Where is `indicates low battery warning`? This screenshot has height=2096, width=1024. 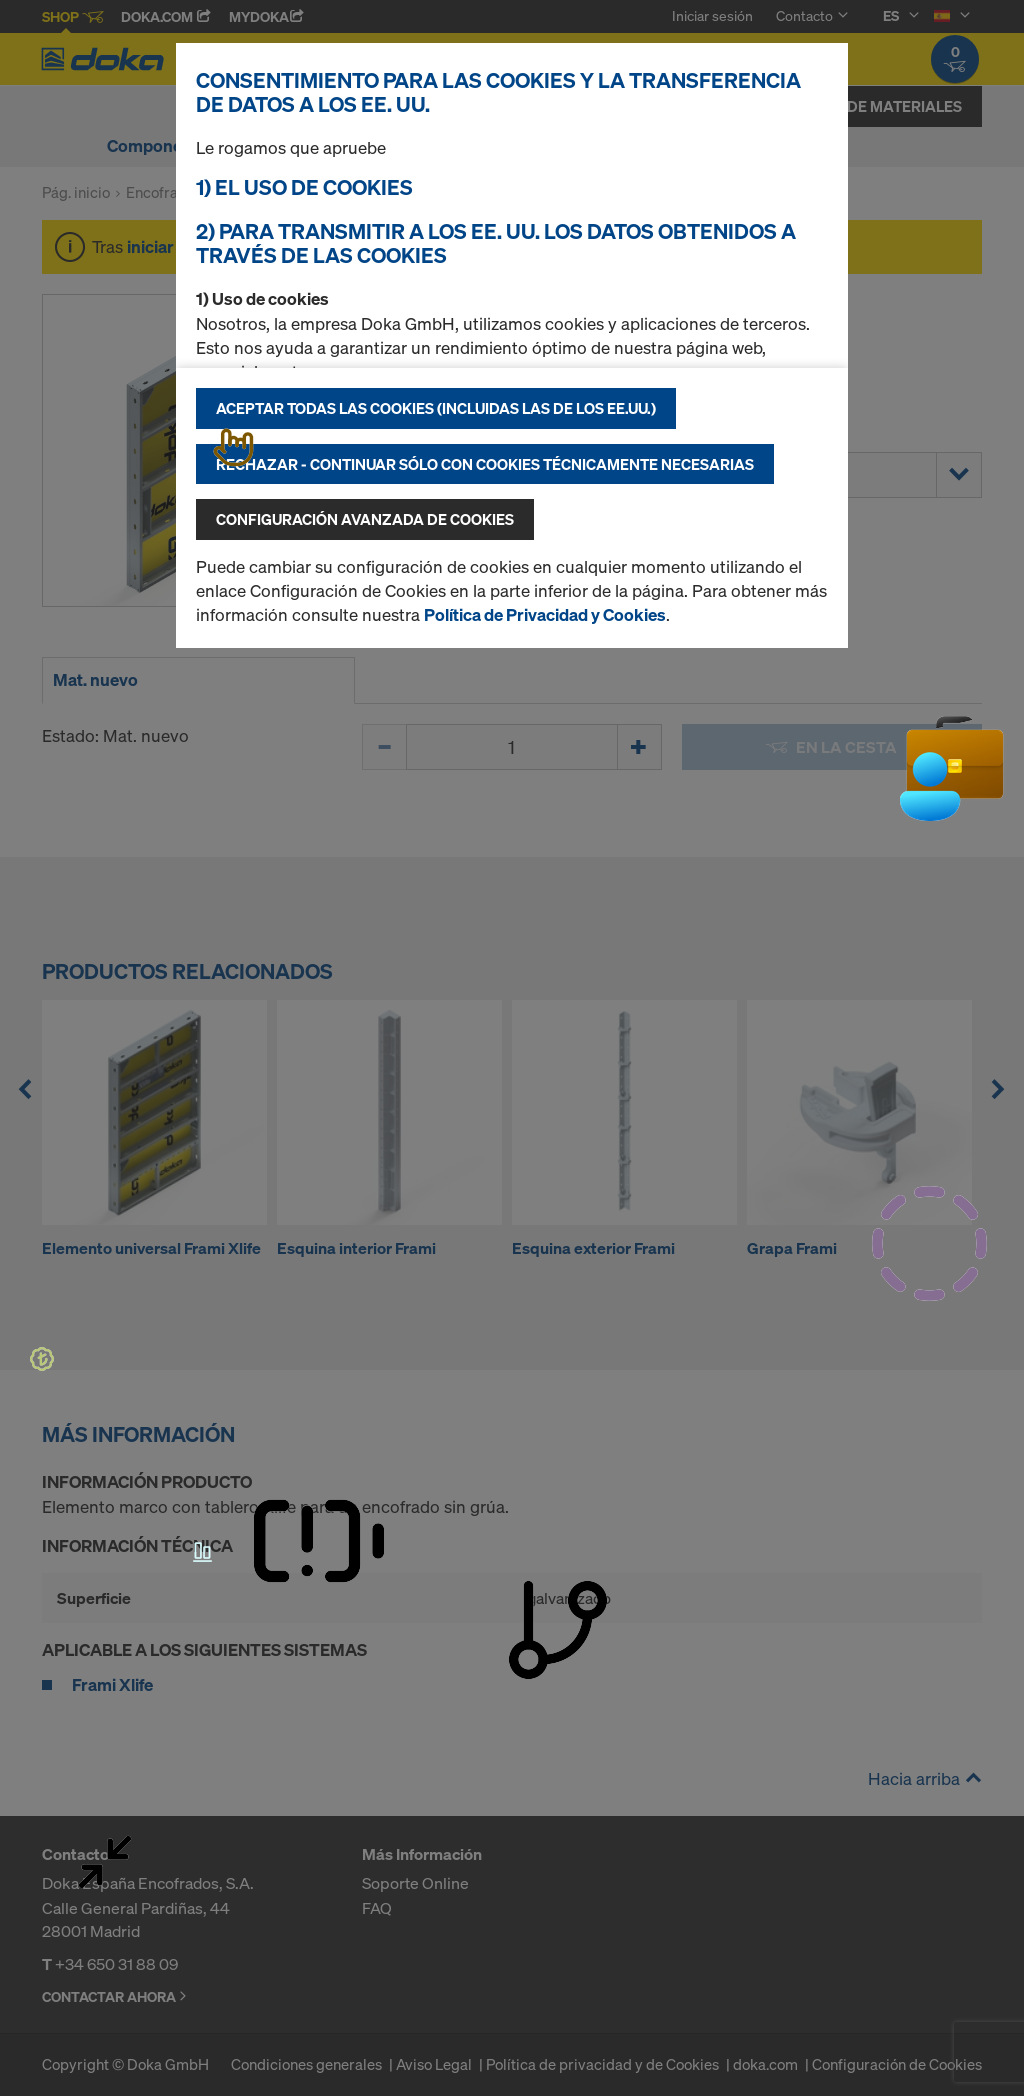
indicates low battery warning is located at coordinates (319, 1541).